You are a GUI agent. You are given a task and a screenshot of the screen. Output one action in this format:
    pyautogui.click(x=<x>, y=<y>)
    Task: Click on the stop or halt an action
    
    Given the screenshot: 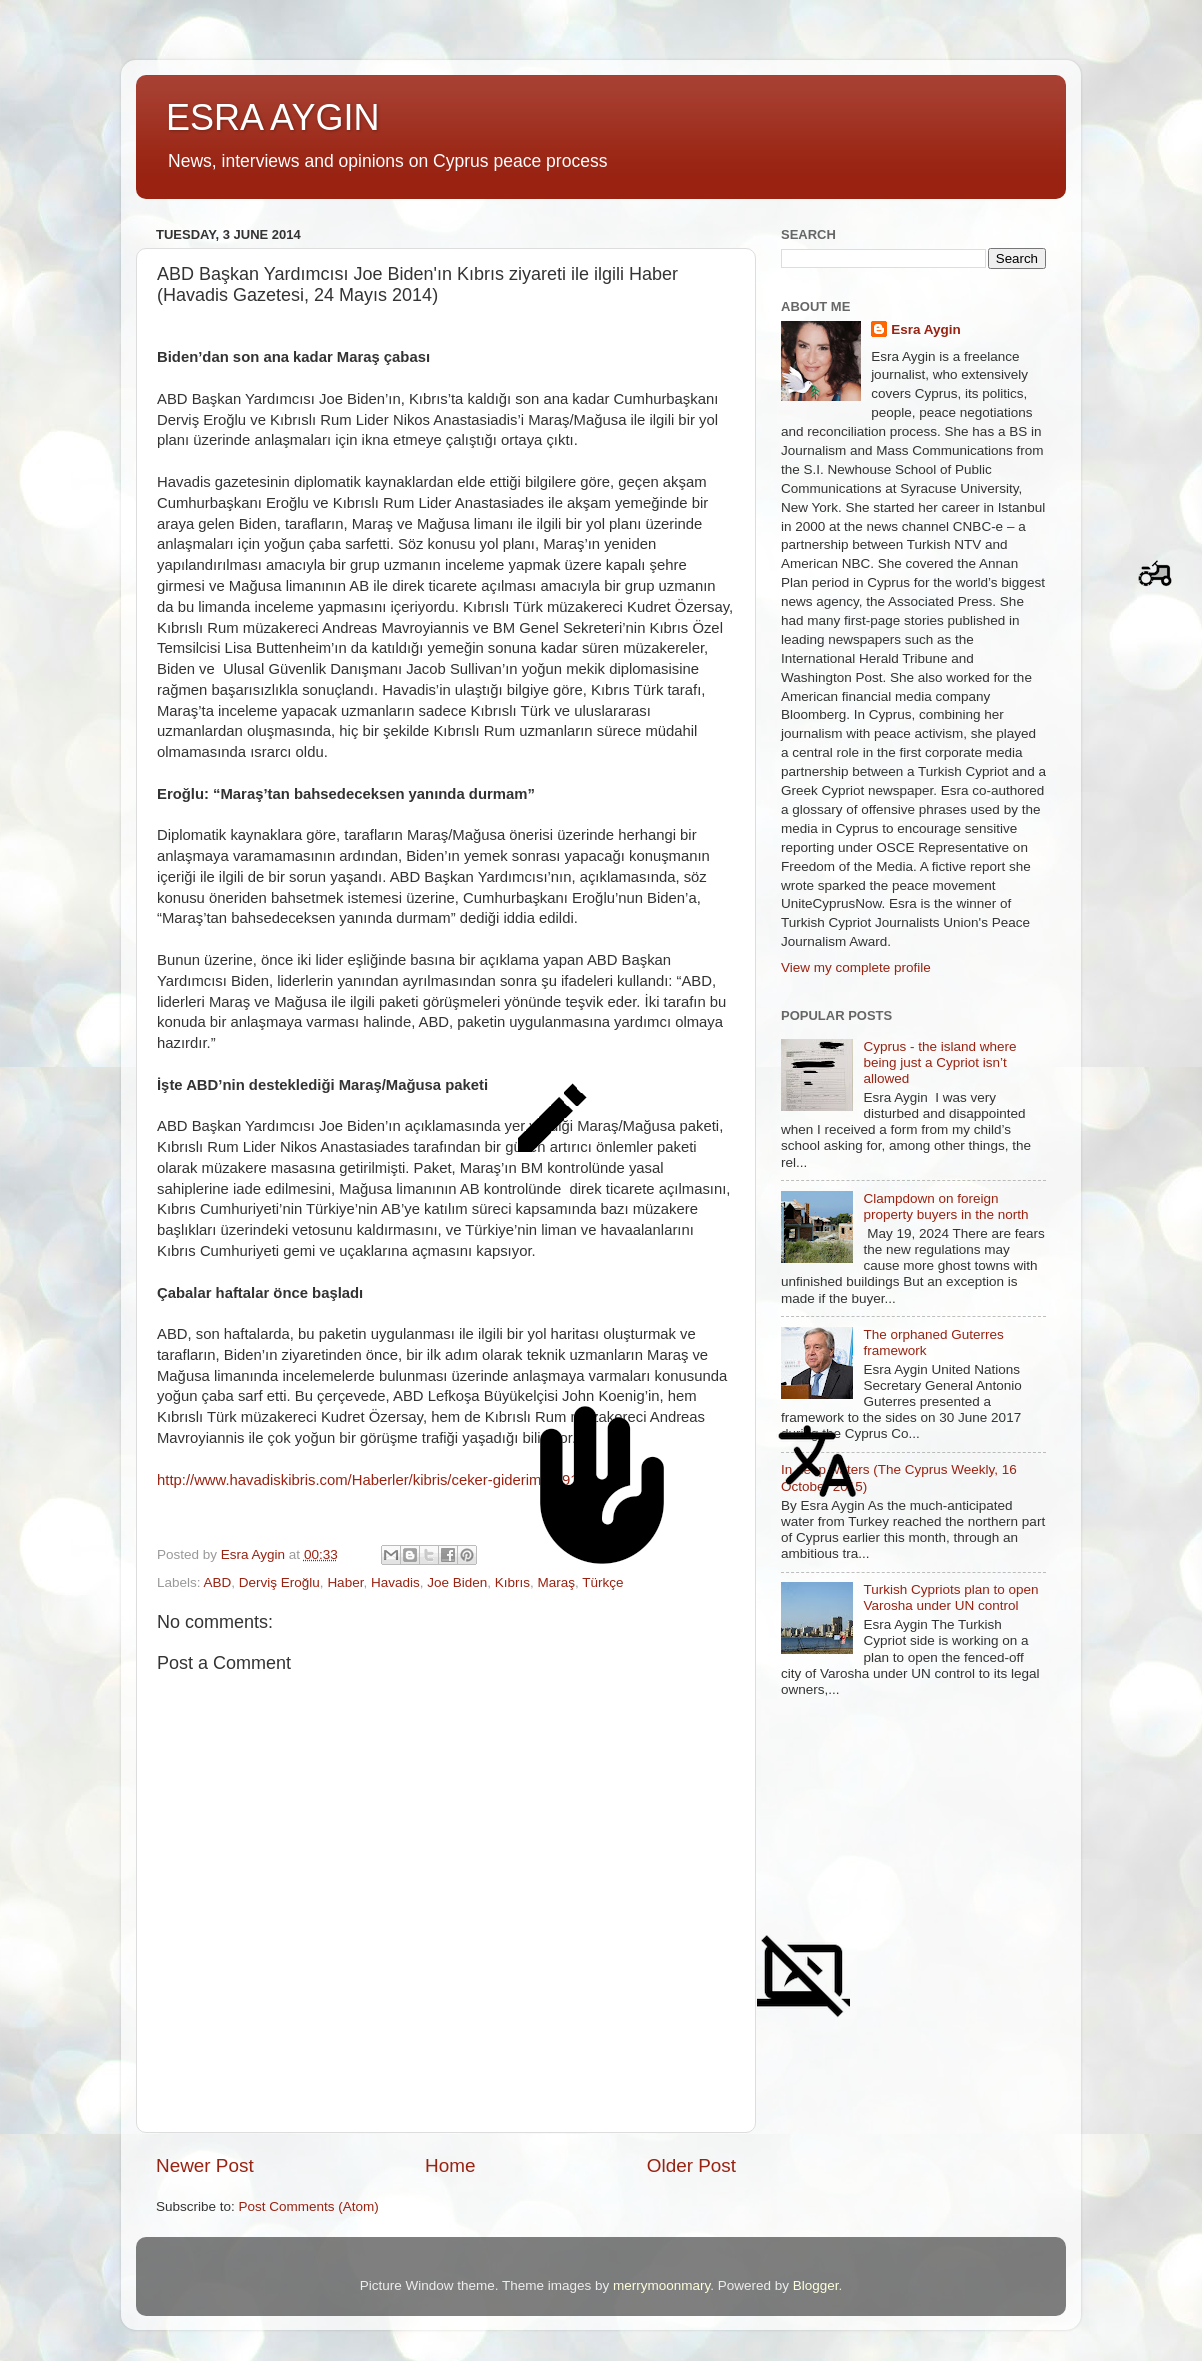 What is the action you would take?
    pyautogui.click(x=602, y=1485)
    